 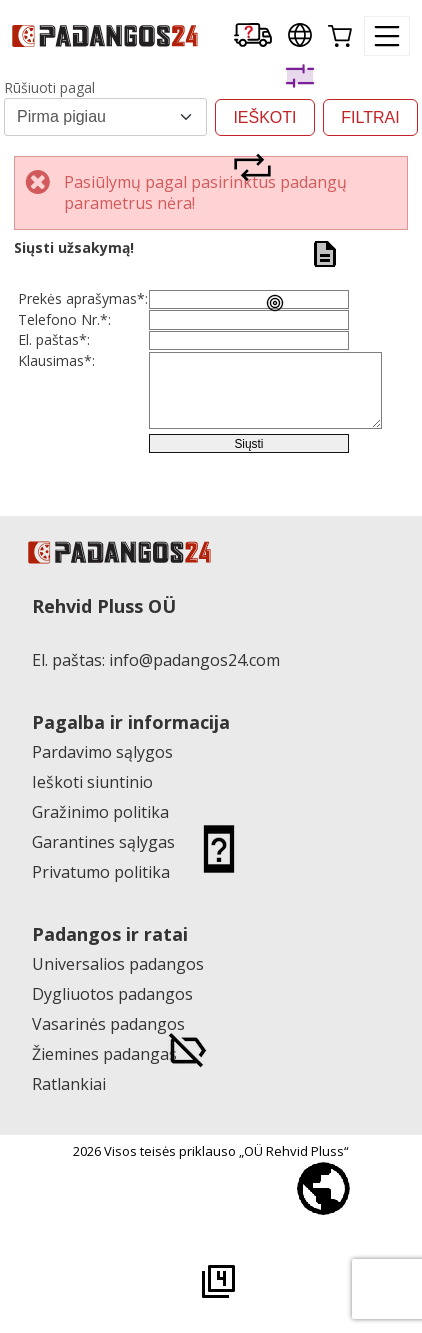 I want to click on view document details, so click(x=325, y=254).